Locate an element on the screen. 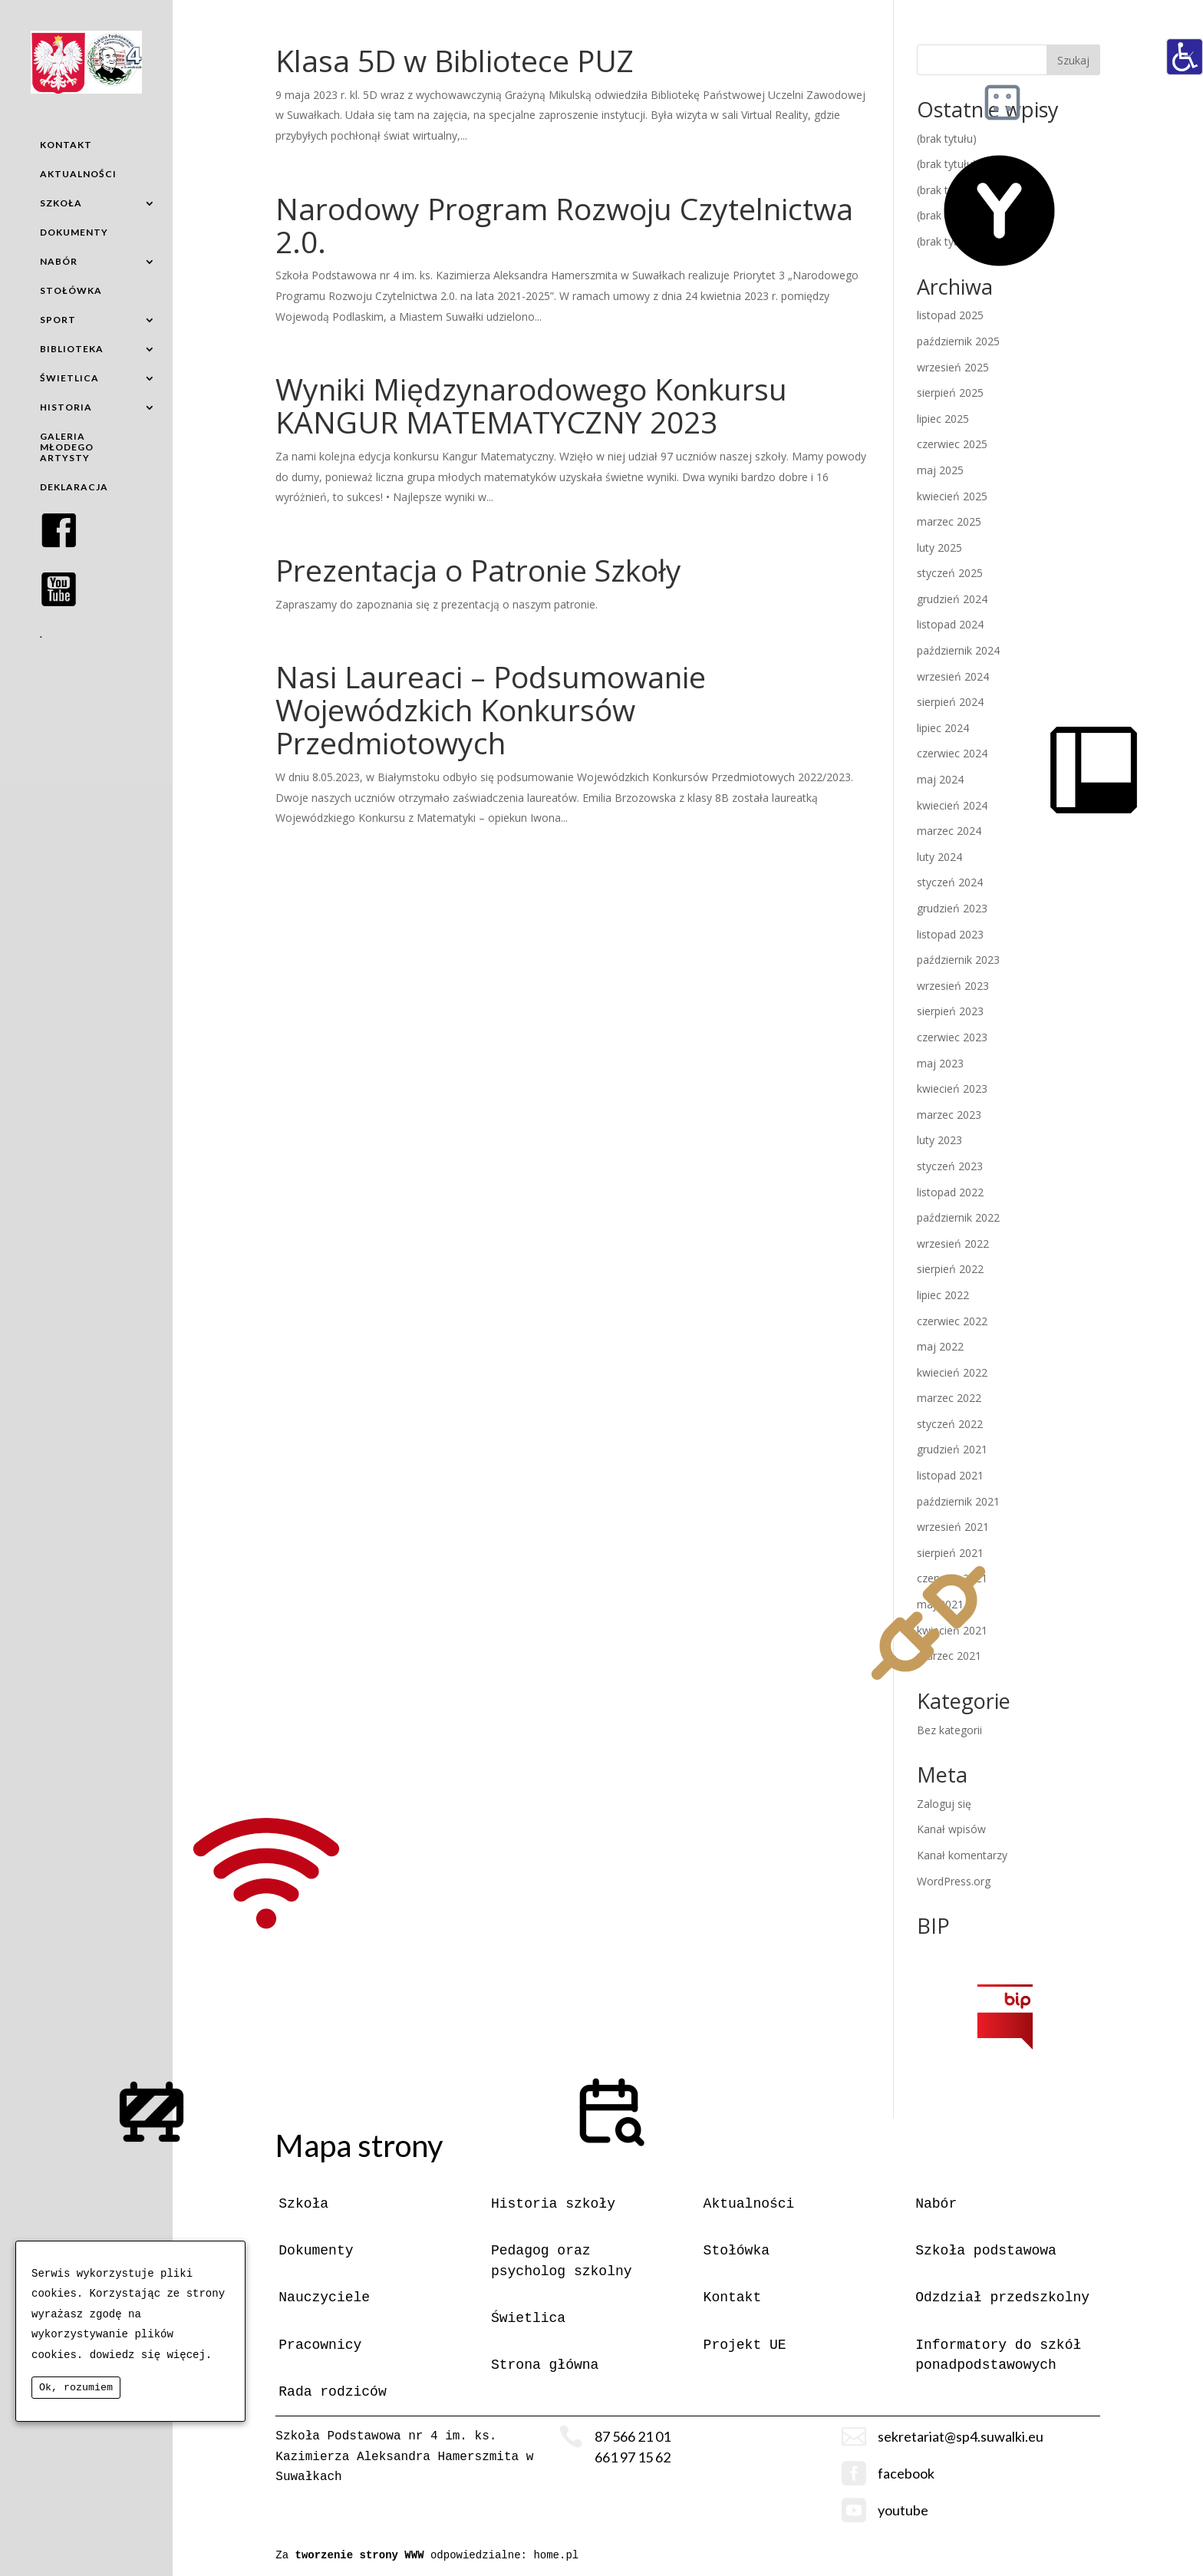 The image size is (1203, 2576). search for events or dates in your calendar is located at coordinates (608, 2110).